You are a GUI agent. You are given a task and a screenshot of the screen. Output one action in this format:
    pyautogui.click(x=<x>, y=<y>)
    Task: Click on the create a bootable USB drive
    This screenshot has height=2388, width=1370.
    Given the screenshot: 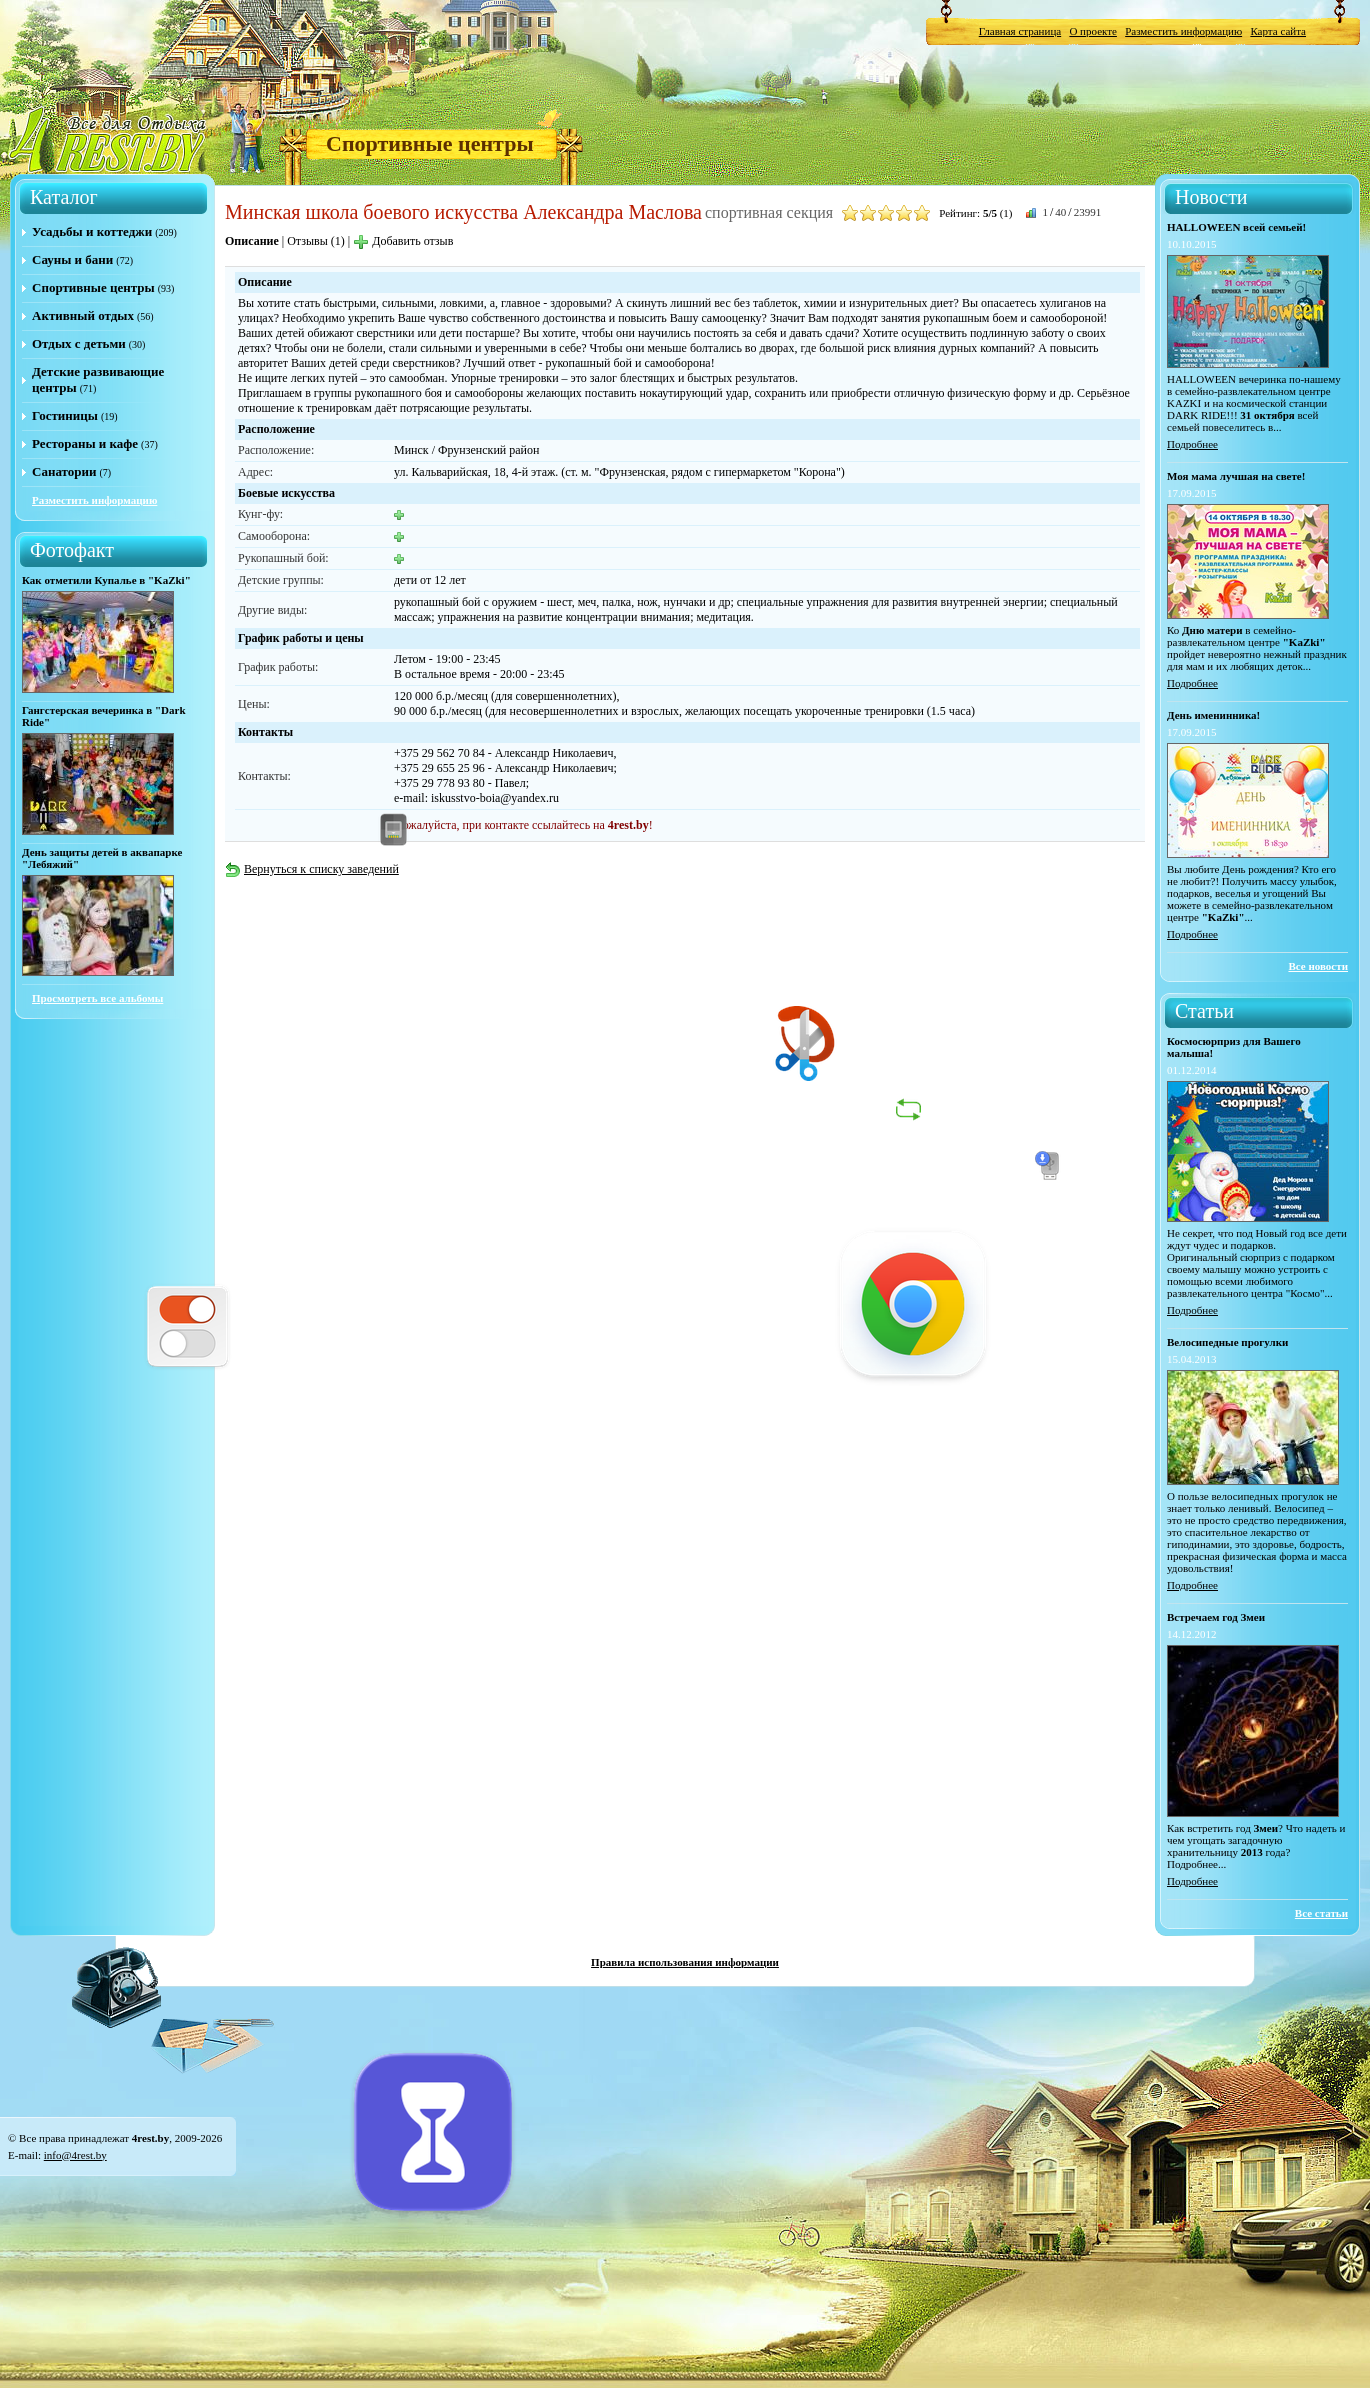 What is the action you would take?
    pyautogui.click(x=1050, y=1166)
    